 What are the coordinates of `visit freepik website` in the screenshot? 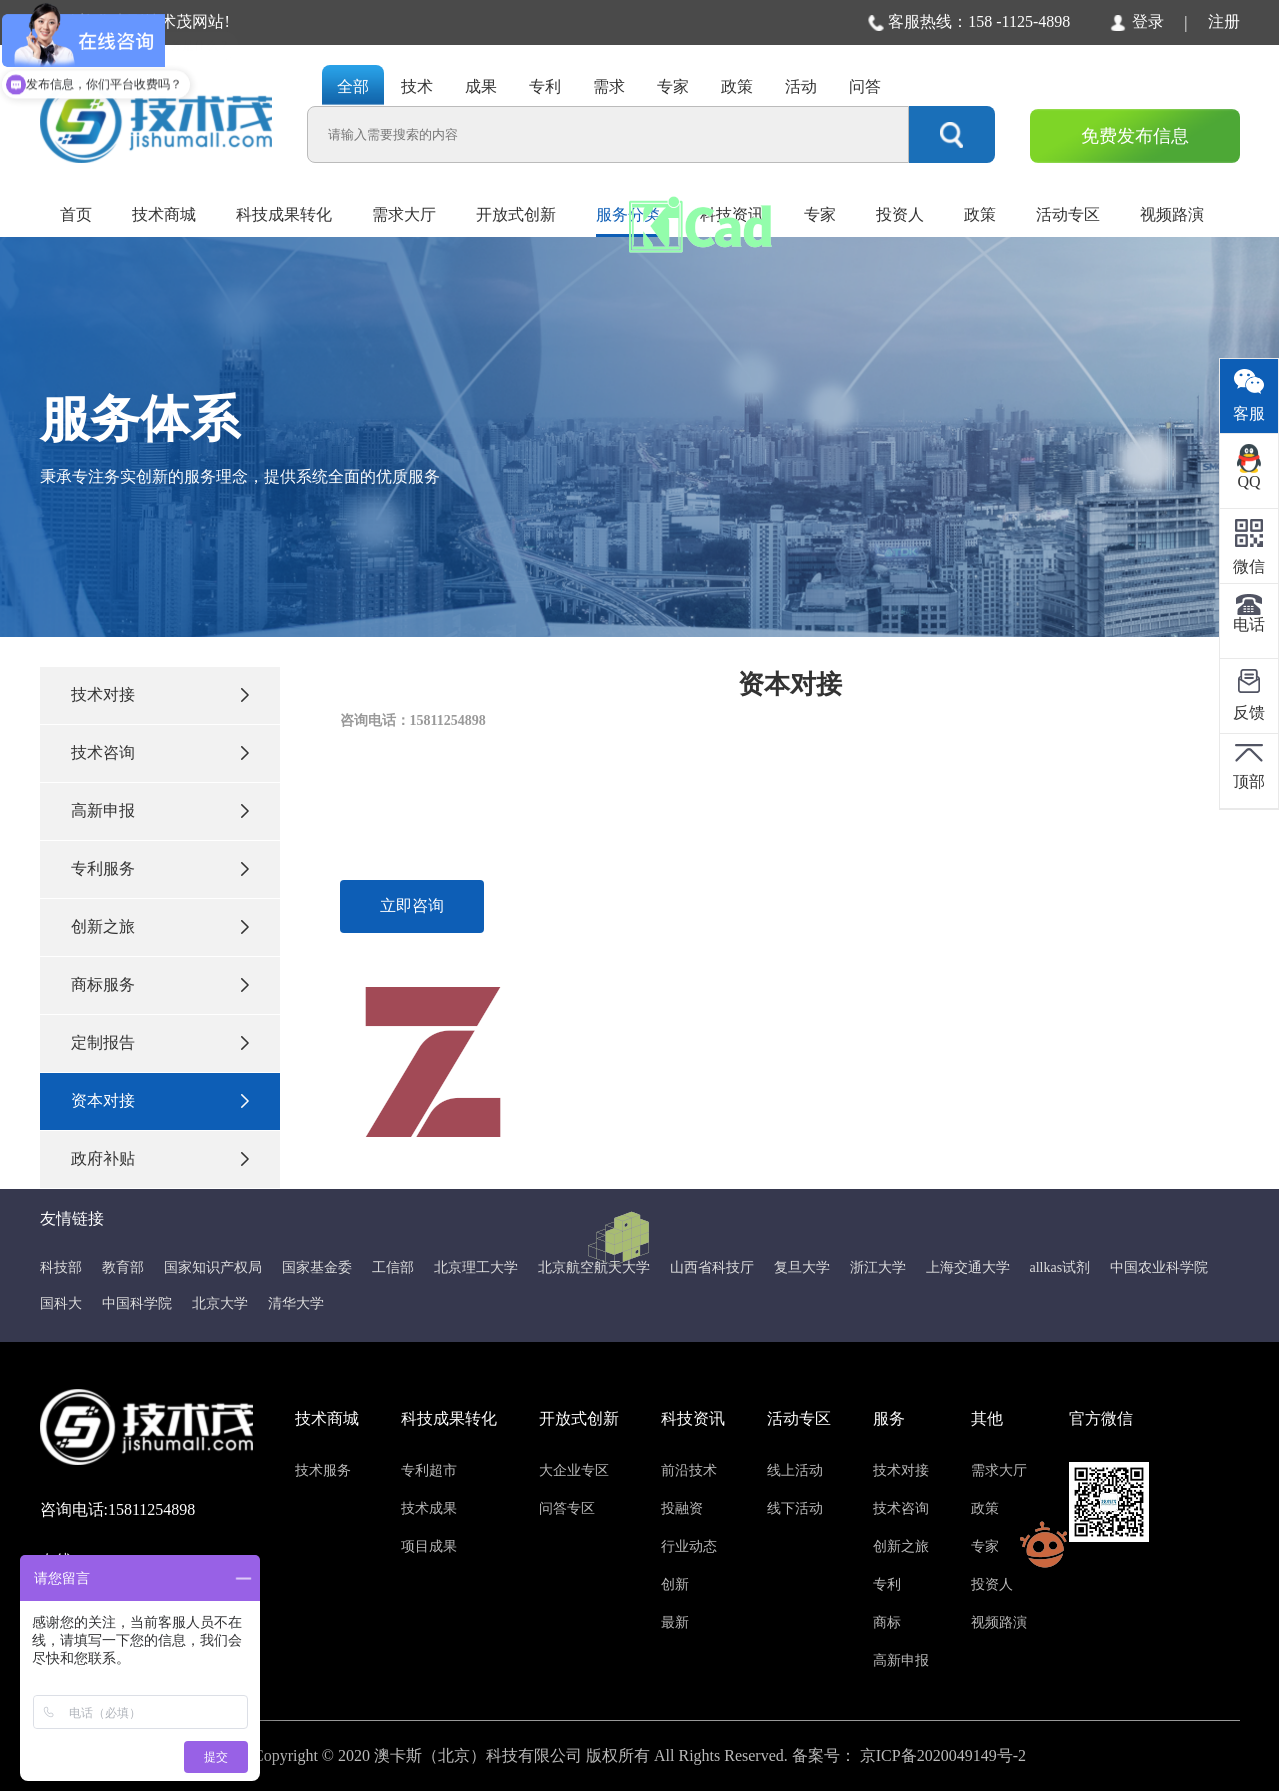 It's located at (1043, 1544).